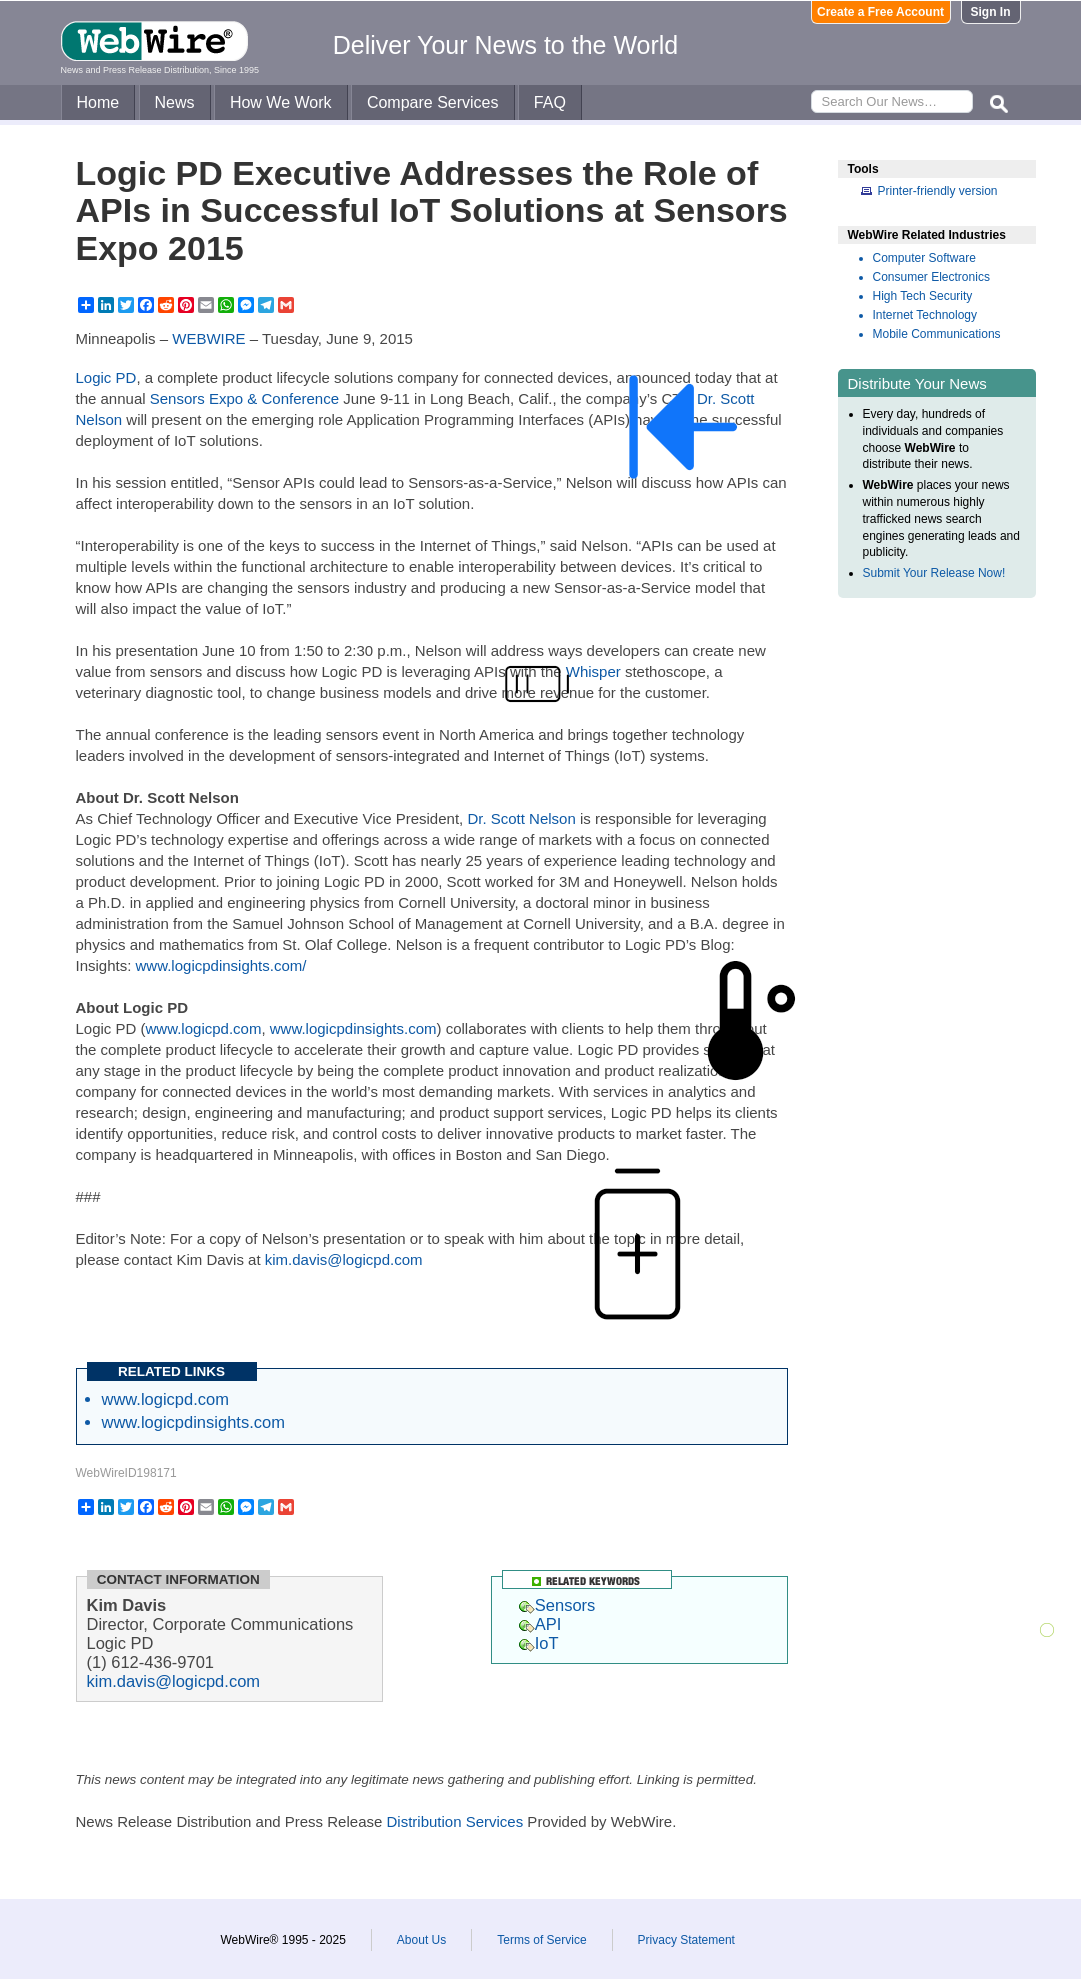  I want to click on unselected radio button or checkbox option, so click(1047, 1630).